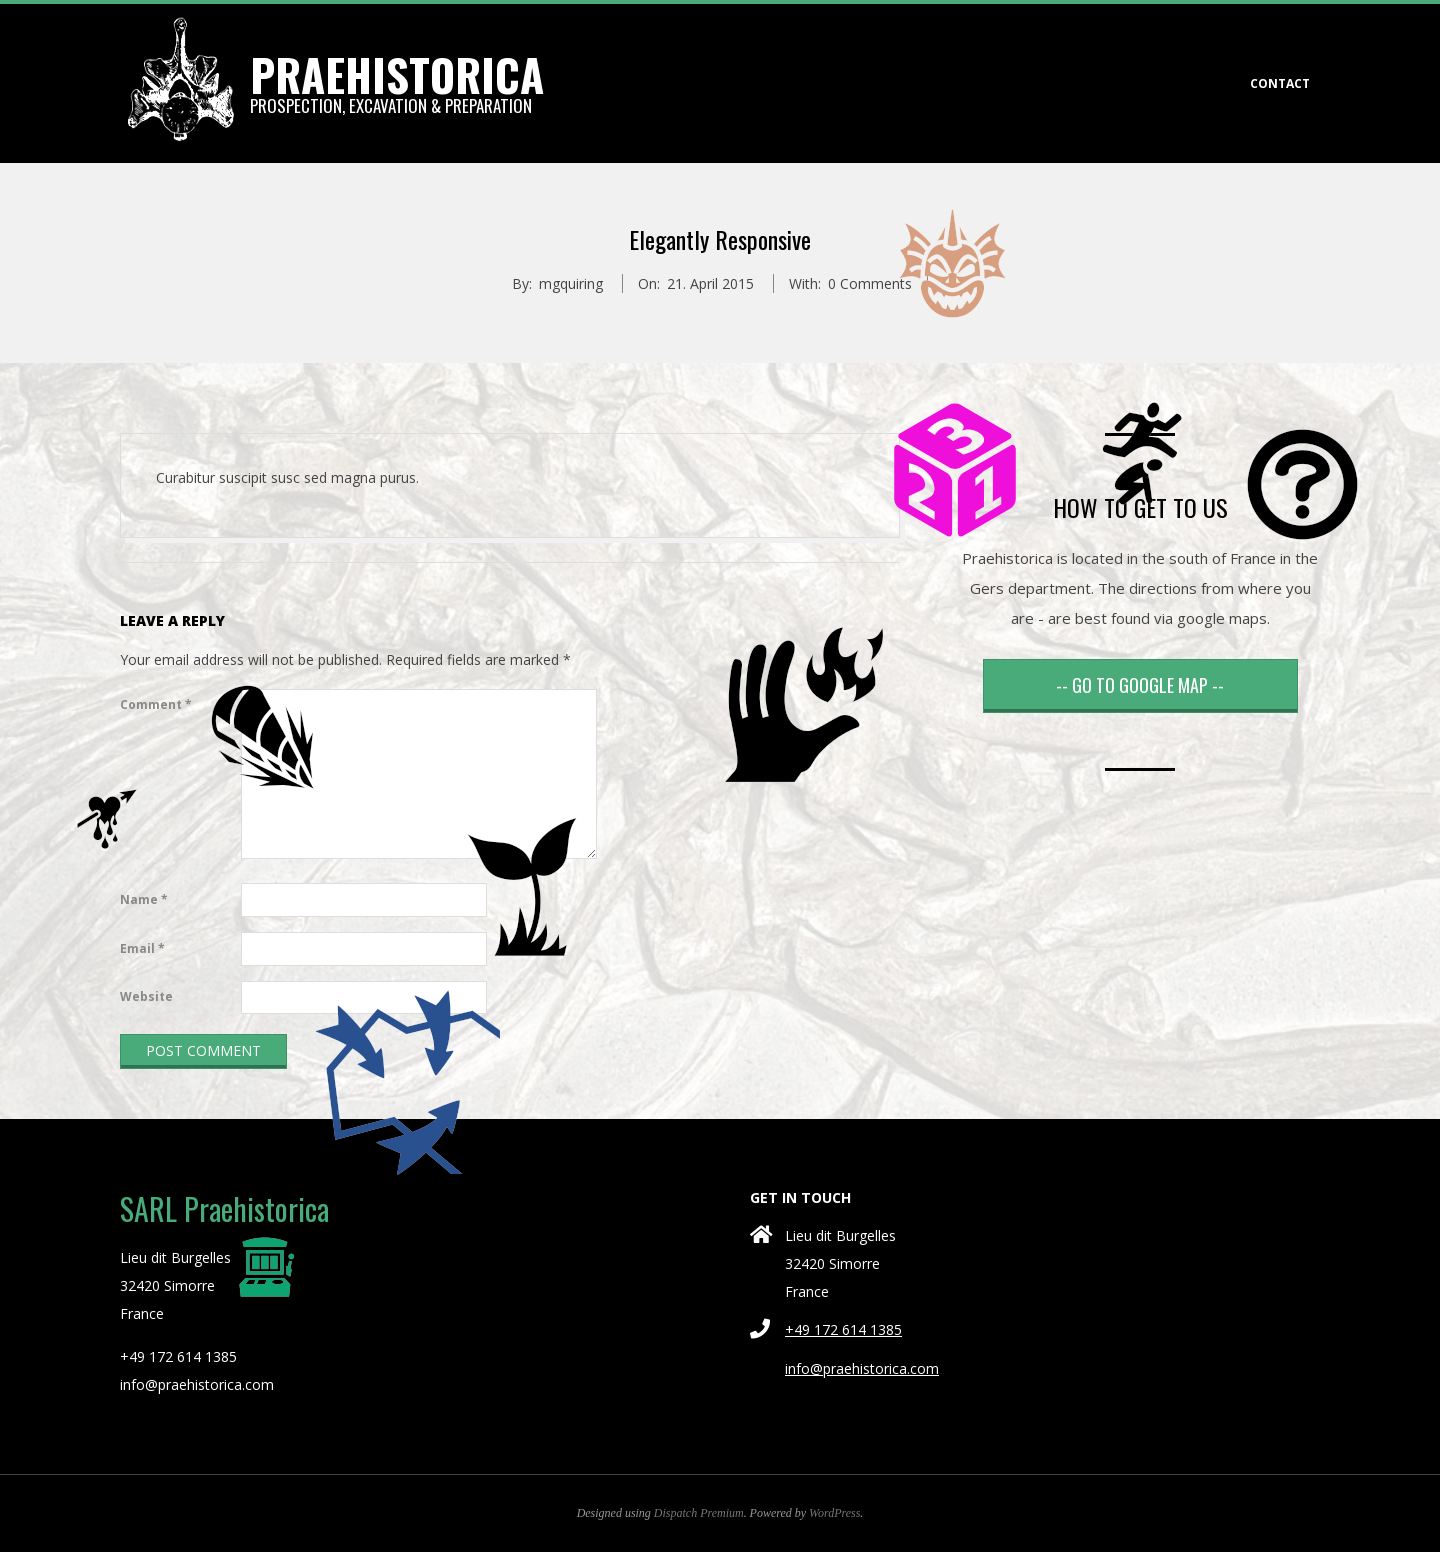 The image size is (1440, 1552). Describe the element at coordinates (522, 887) in the screenshot. I see `start a new garden or planting activity` at that location.